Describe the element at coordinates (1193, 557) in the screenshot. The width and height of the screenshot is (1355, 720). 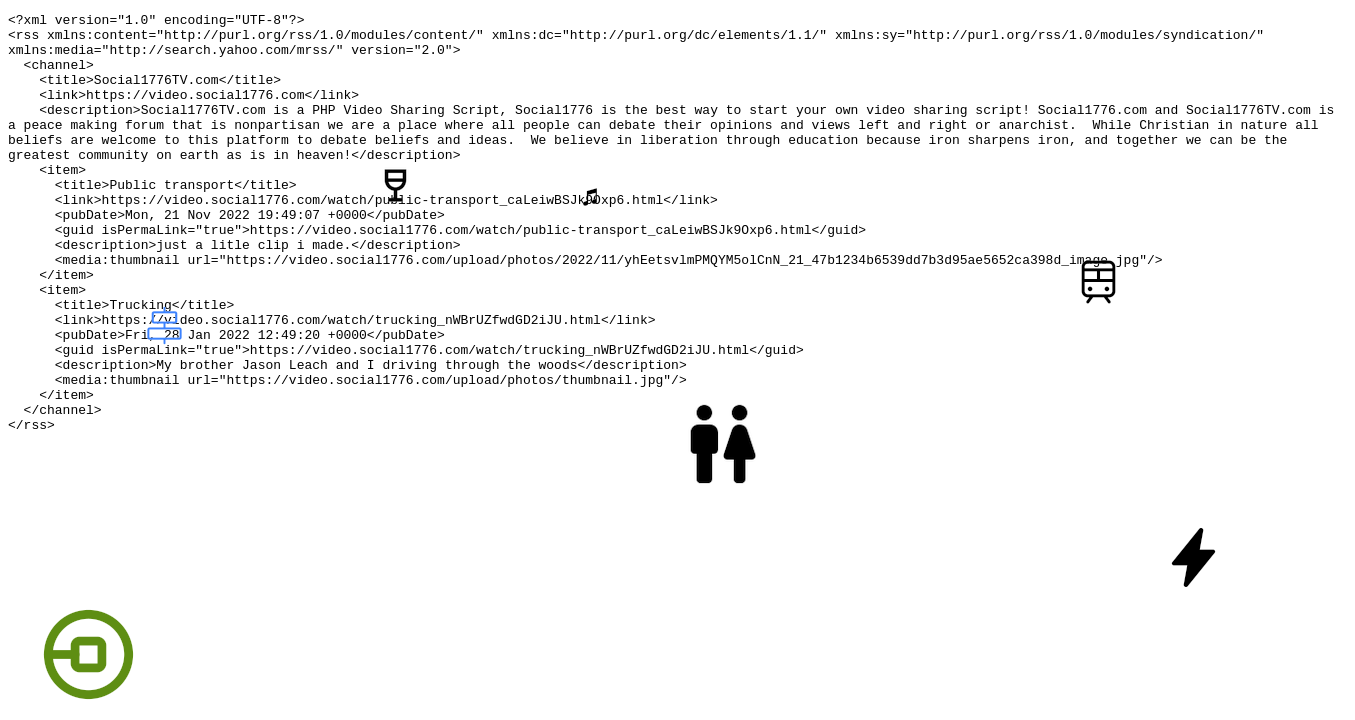
I see `toggle flash on for camera` at that location.